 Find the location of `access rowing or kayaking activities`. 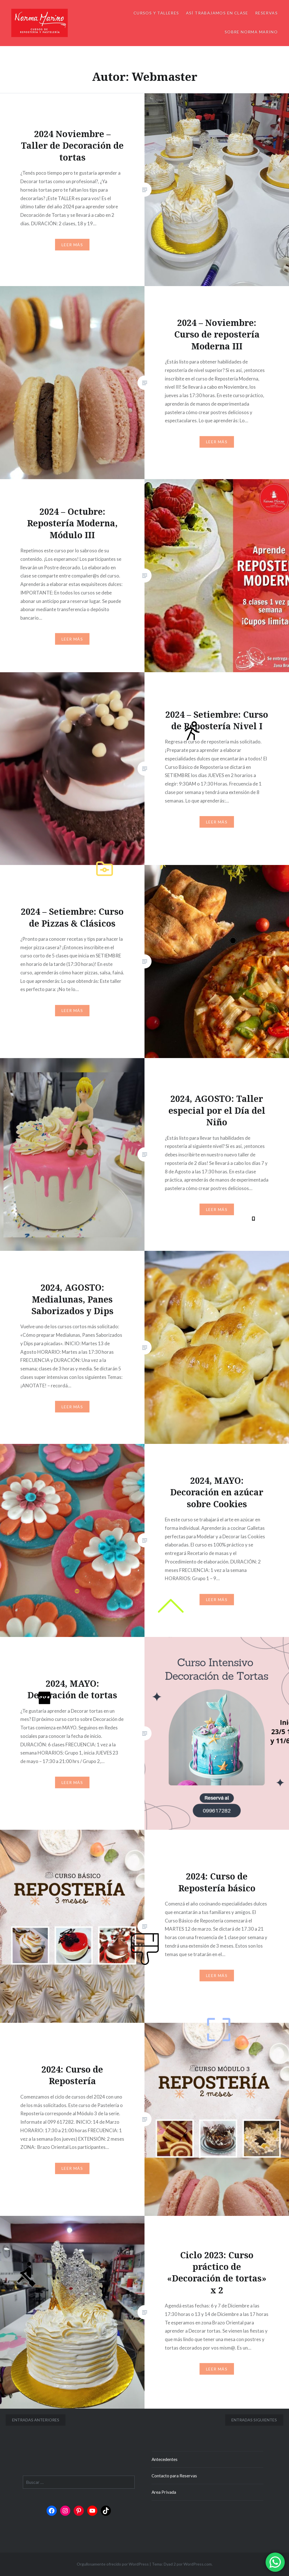

access rowing or kayaking activities is located at coordinates (26, 2274).